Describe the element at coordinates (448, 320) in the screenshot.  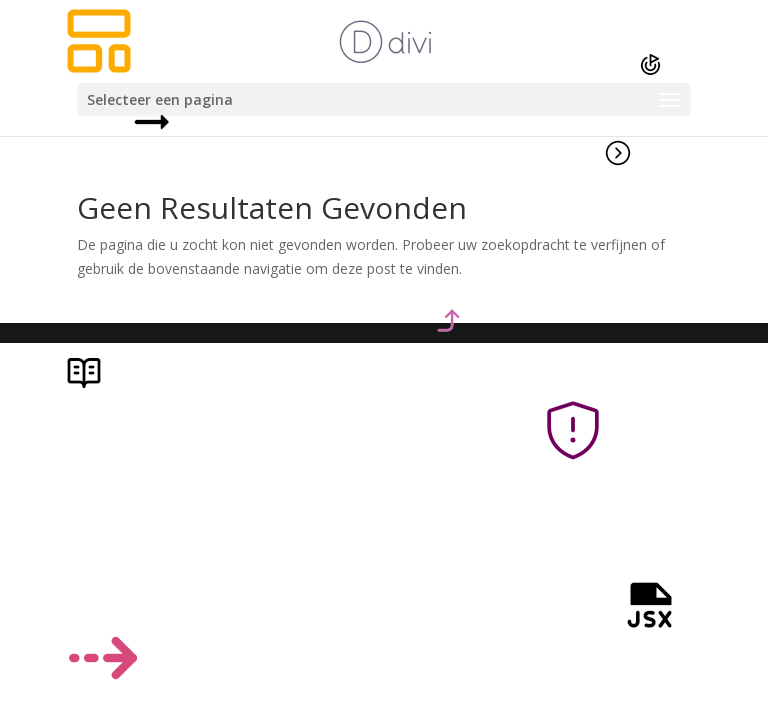
I see `navigate forward and up in a directory` at that location.